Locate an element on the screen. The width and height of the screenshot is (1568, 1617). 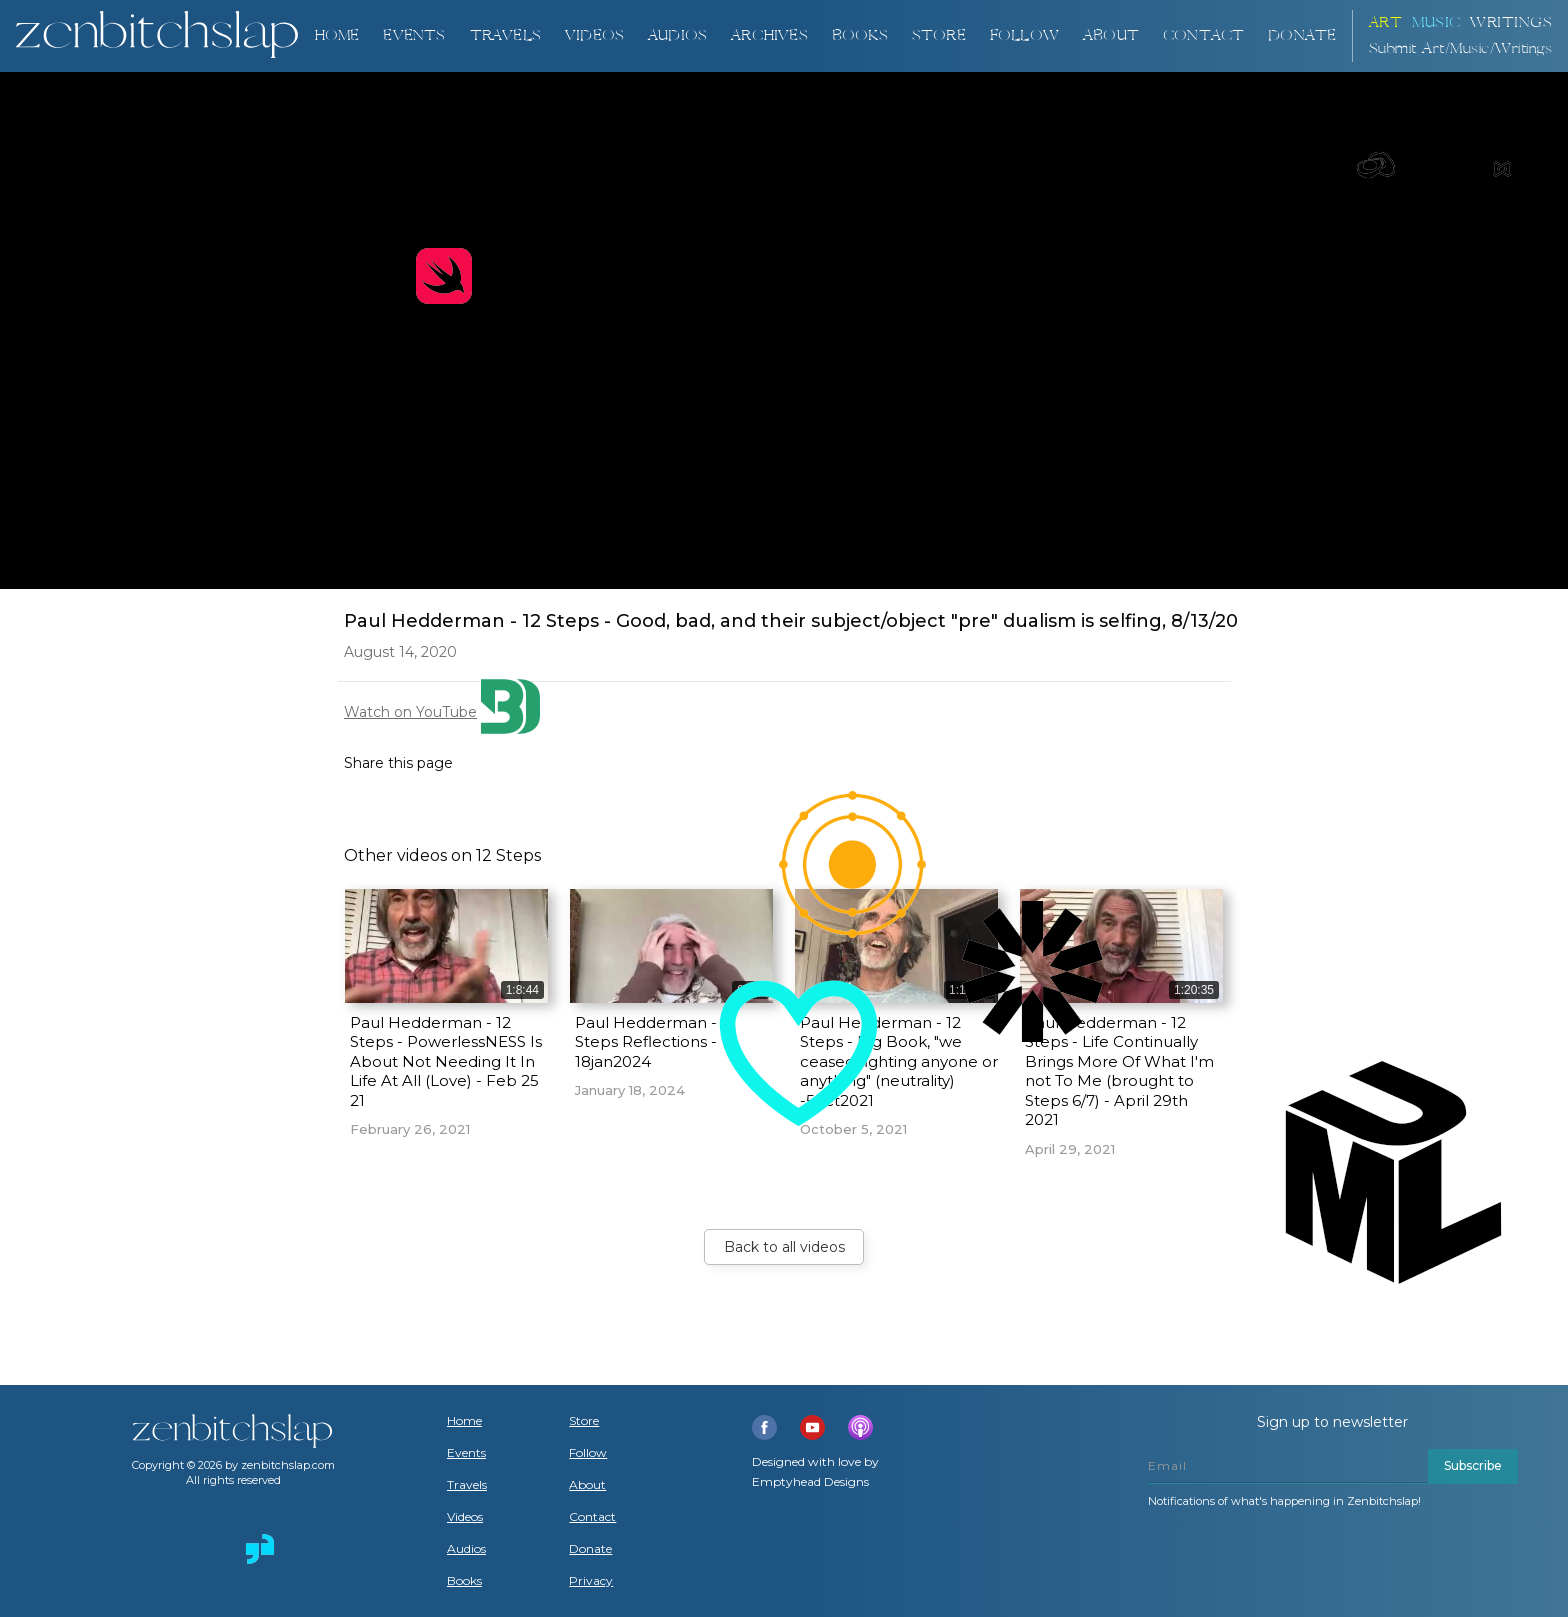
JSON Web Tokens (JWT) technology or integration is located at coordinates (1032, 971).